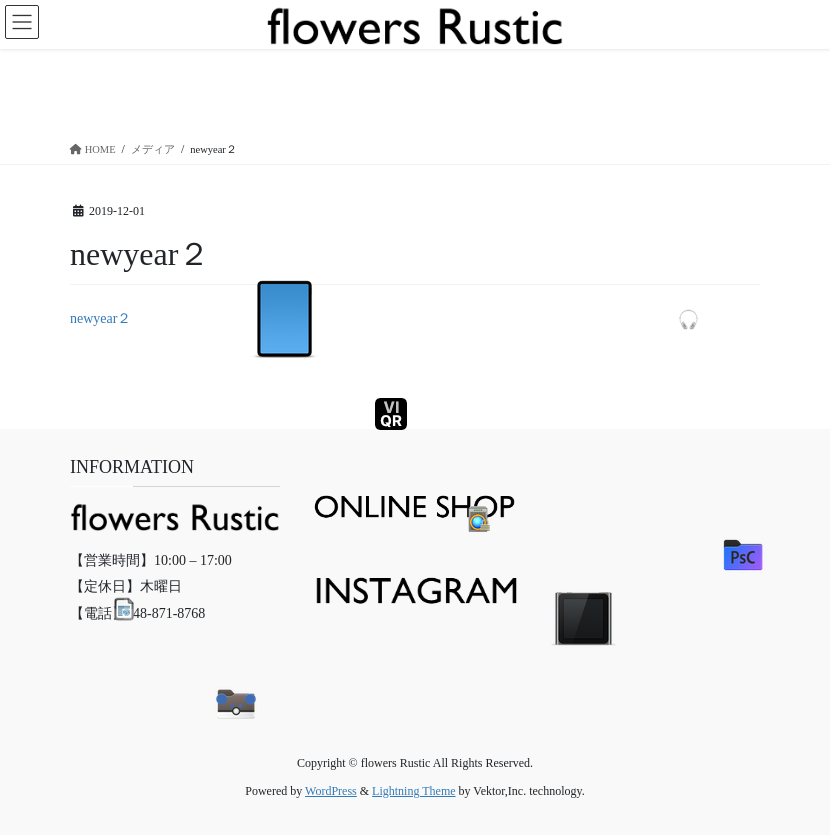 The image size is (830, 835). What do you see at coordinates (284, 319) in the screenshot?
I see `indicates a connected iPad device` at bounding box center [284, 319].